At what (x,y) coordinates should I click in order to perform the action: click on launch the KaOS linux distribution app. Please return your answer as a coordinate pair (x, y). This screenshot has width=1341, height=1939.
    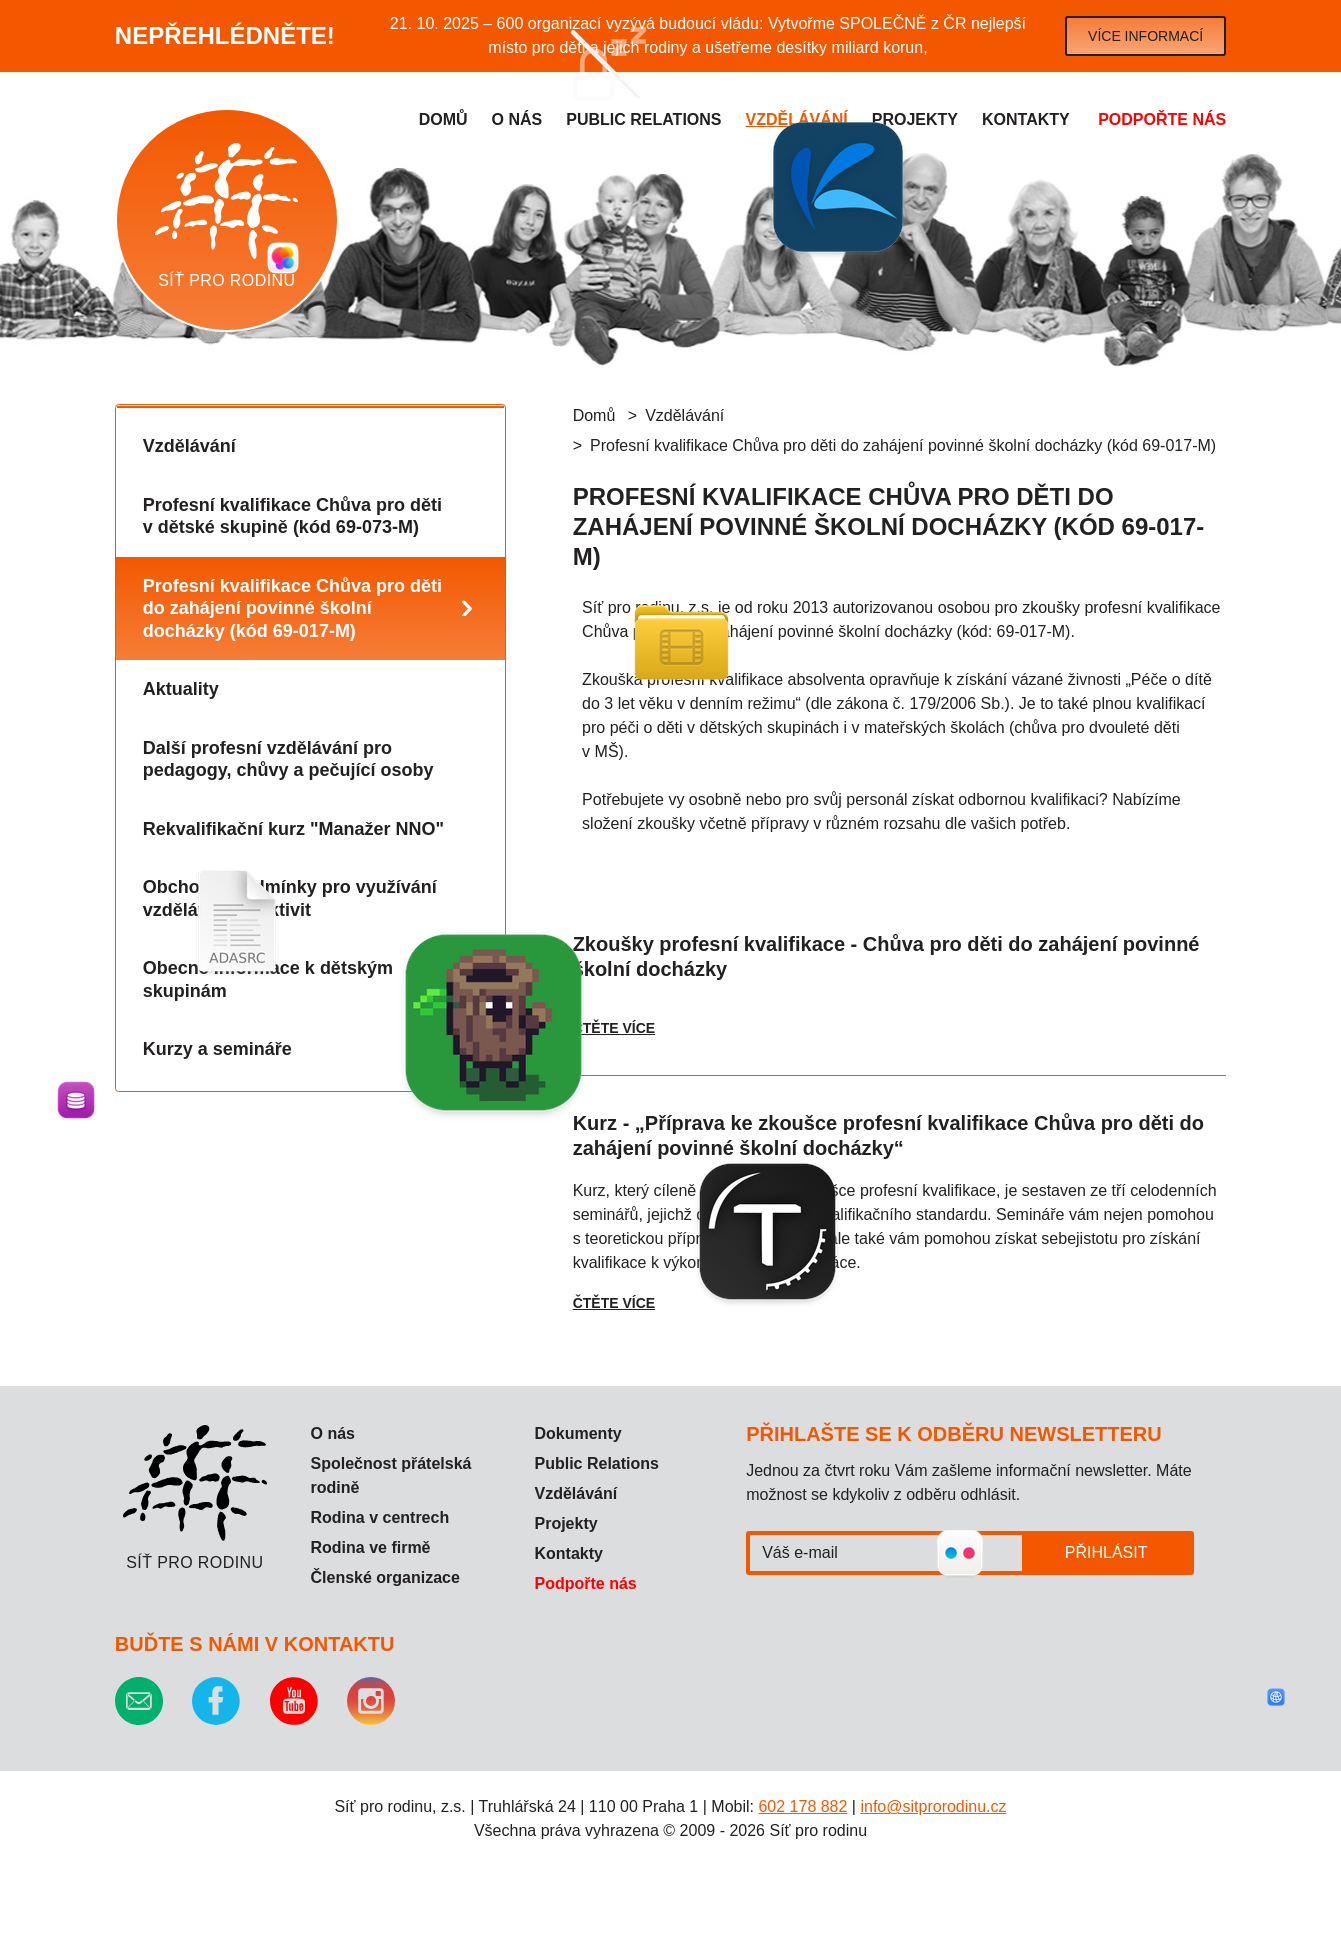
    Looking at the image, I should click on (838, 187).